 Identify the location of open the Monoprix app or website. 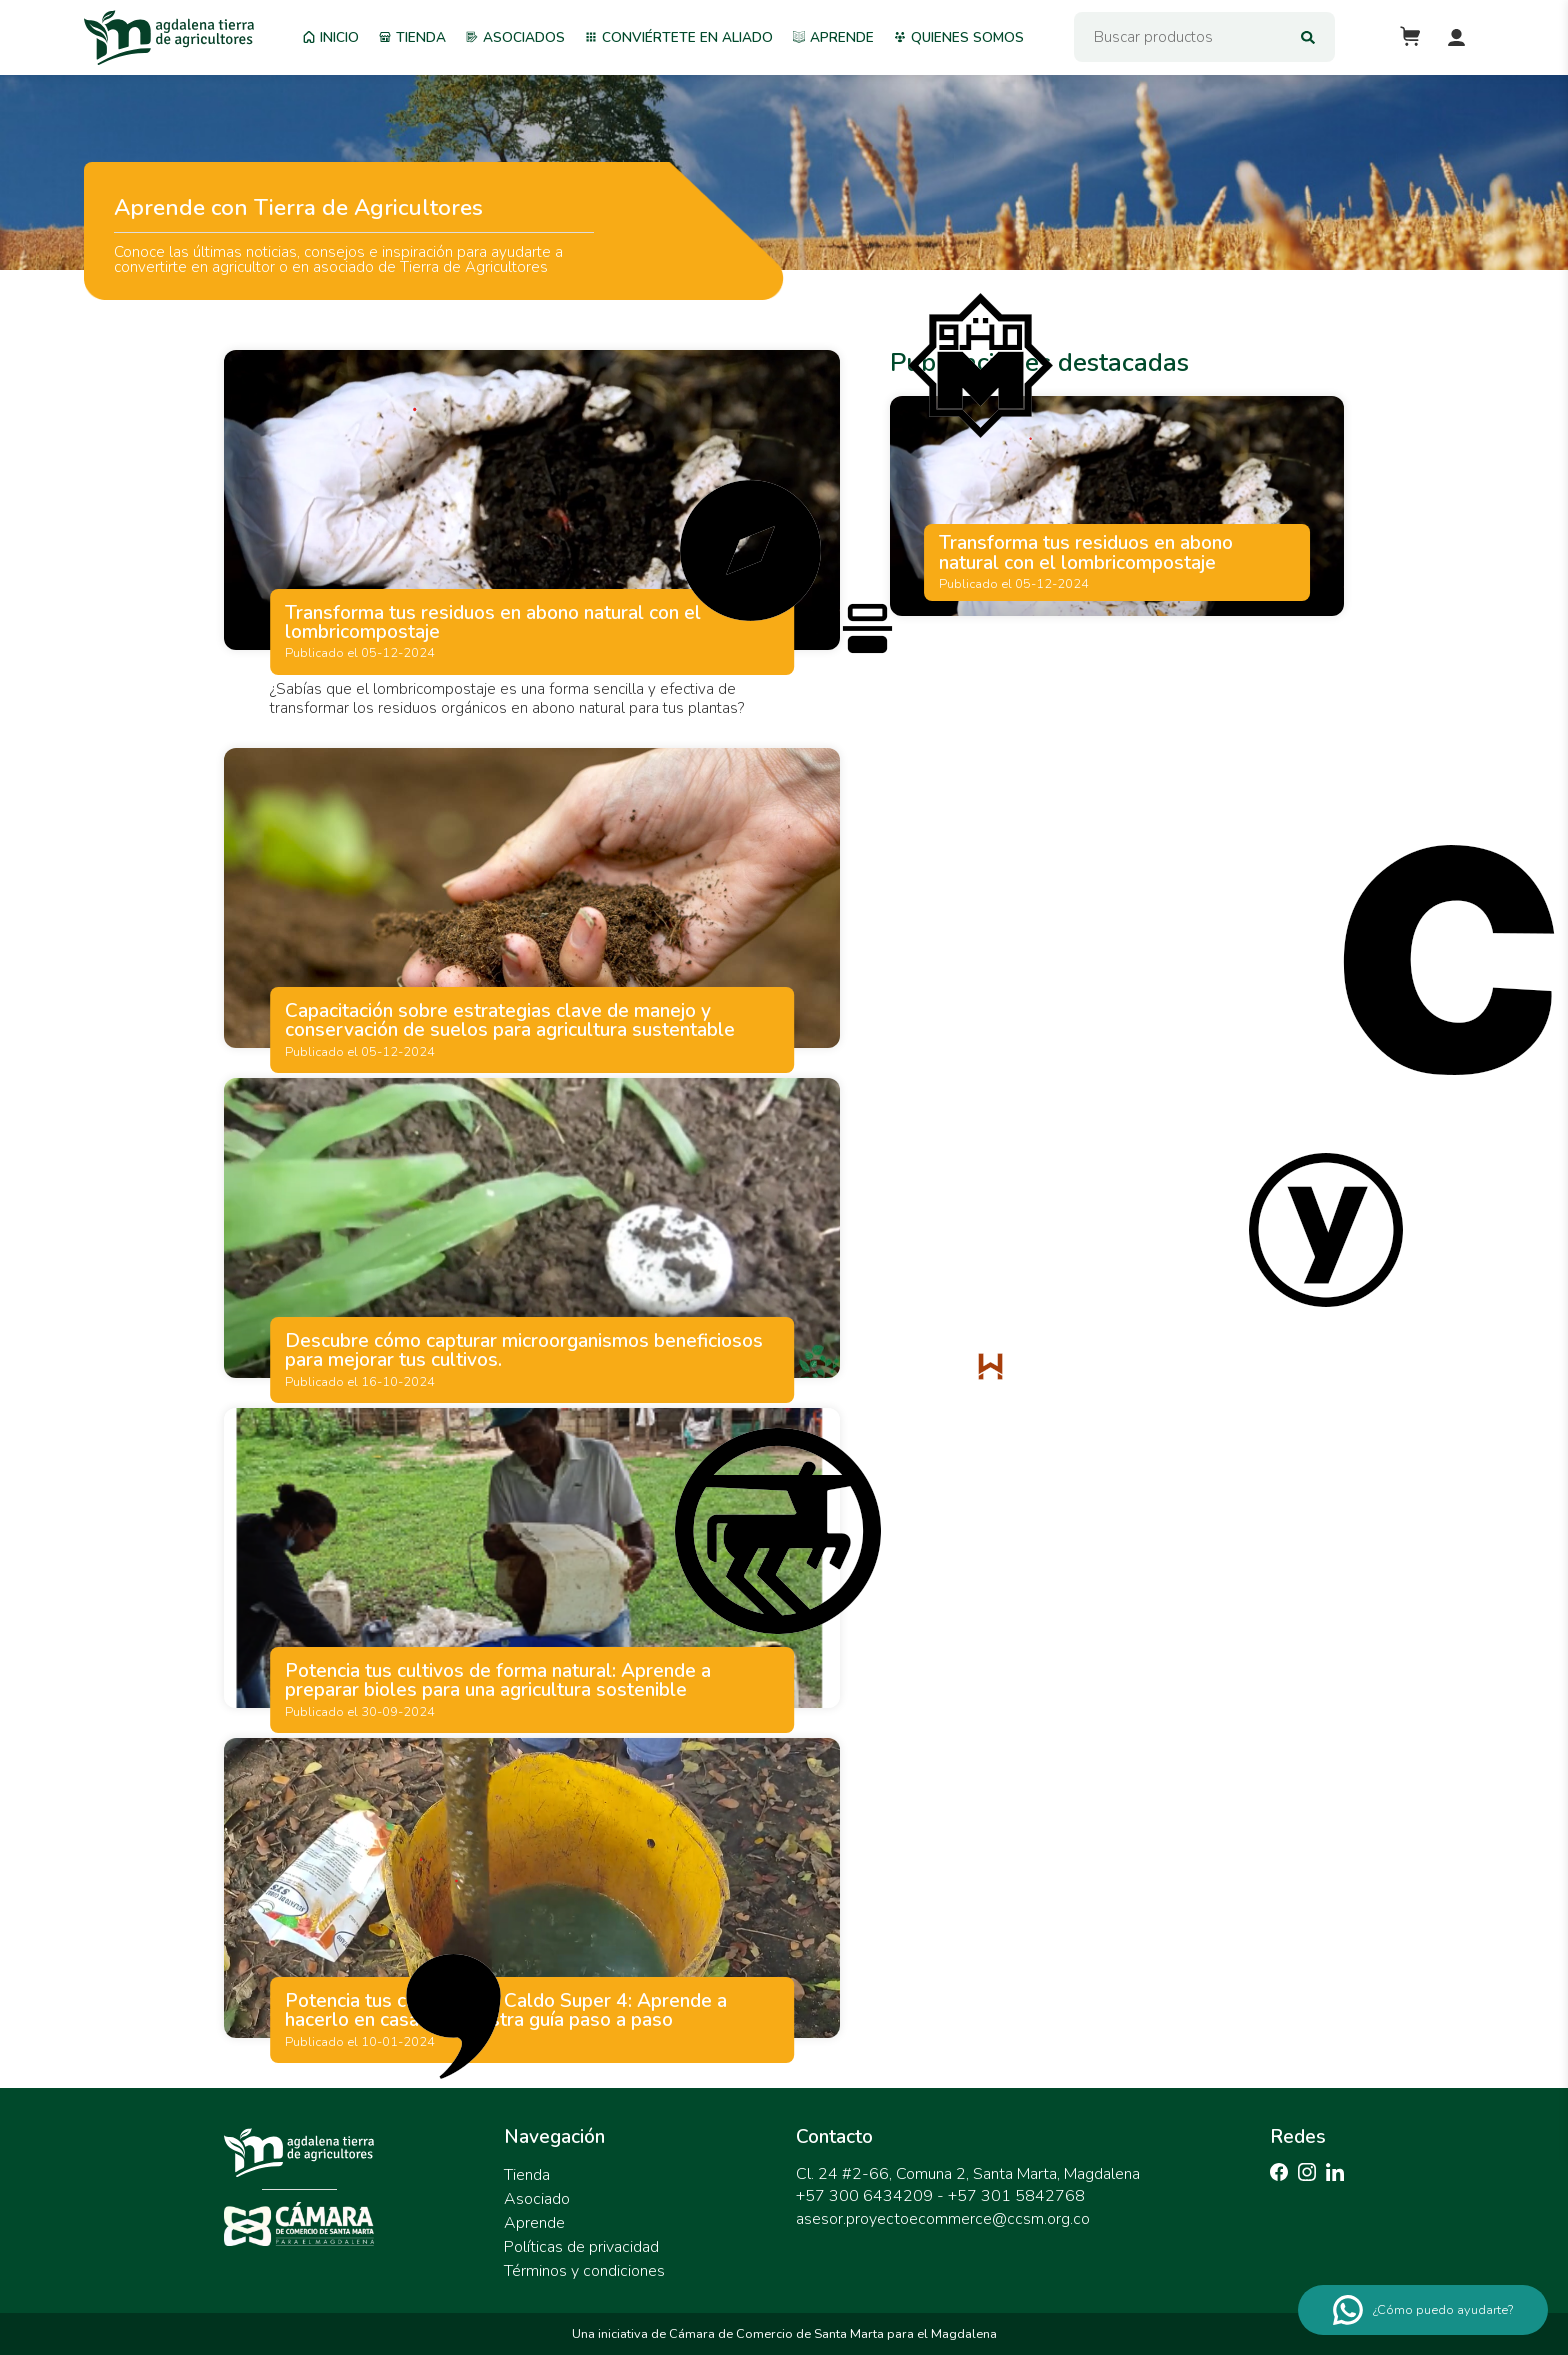
(453, 2016).